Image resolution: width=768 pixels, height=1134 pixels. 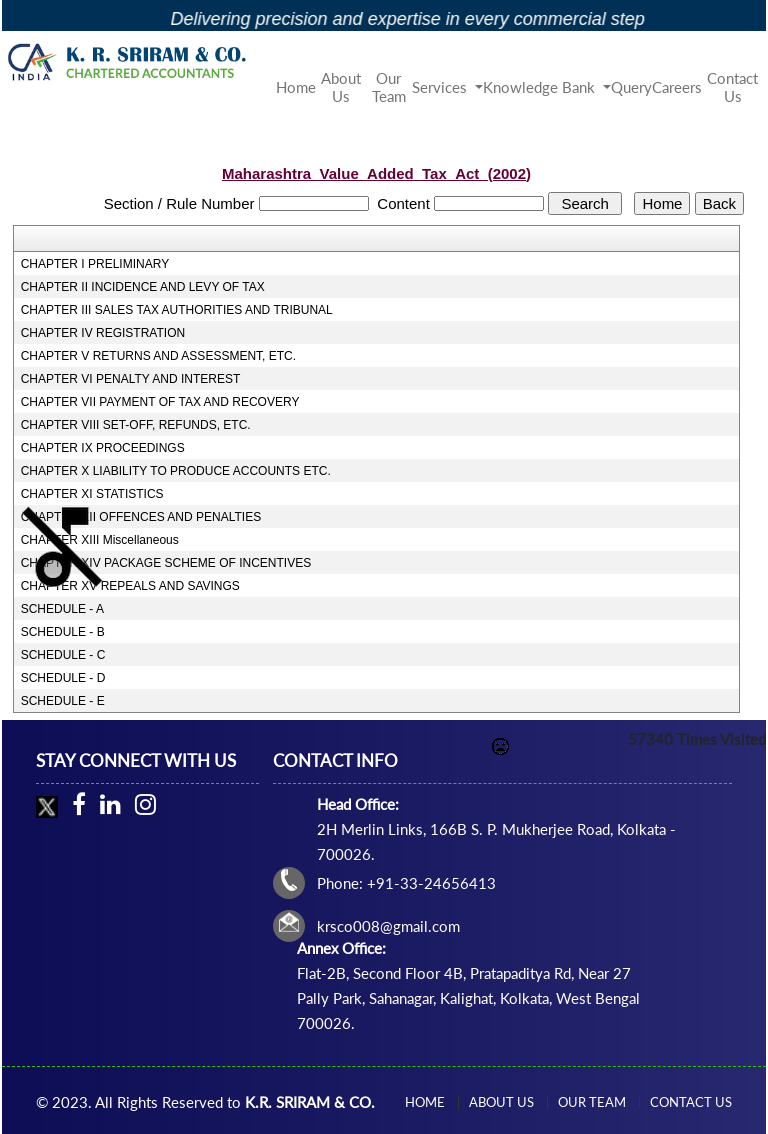 I want to click on rate your experience as negative, so click(x=500, y=746).